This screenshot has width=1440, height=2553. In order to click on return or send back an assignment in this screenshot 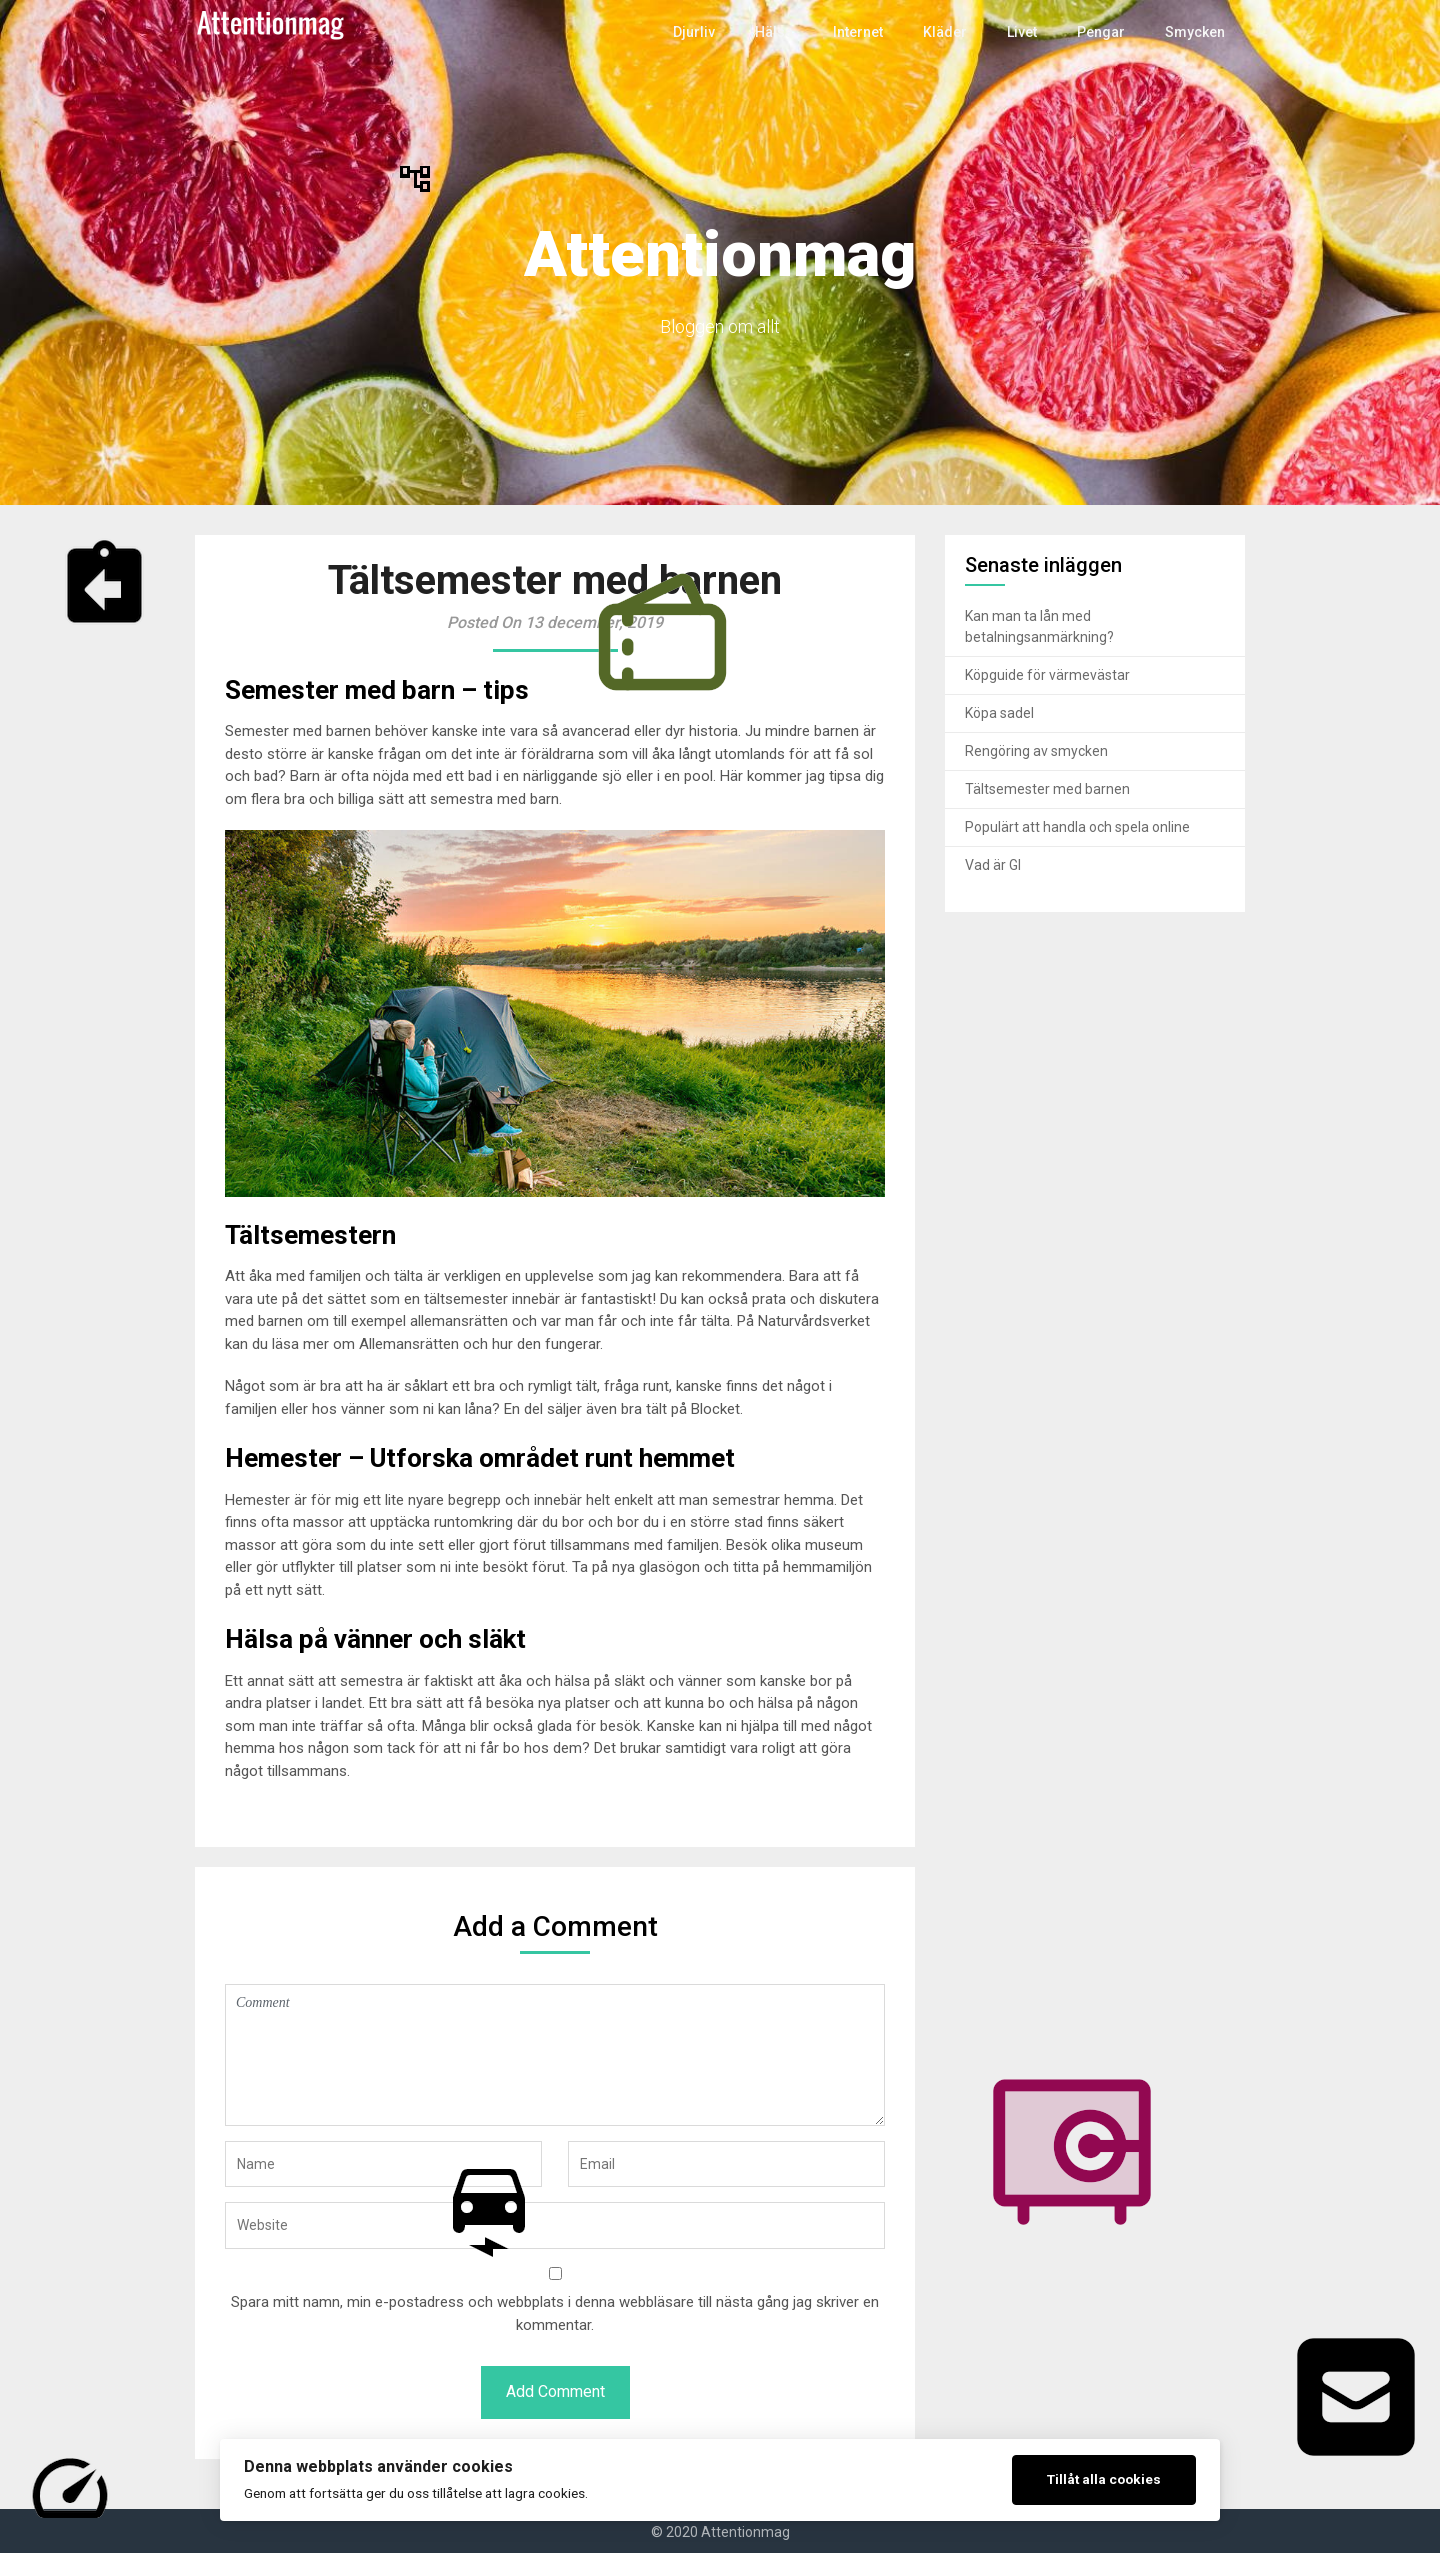, I will do `click(104, 585)`.